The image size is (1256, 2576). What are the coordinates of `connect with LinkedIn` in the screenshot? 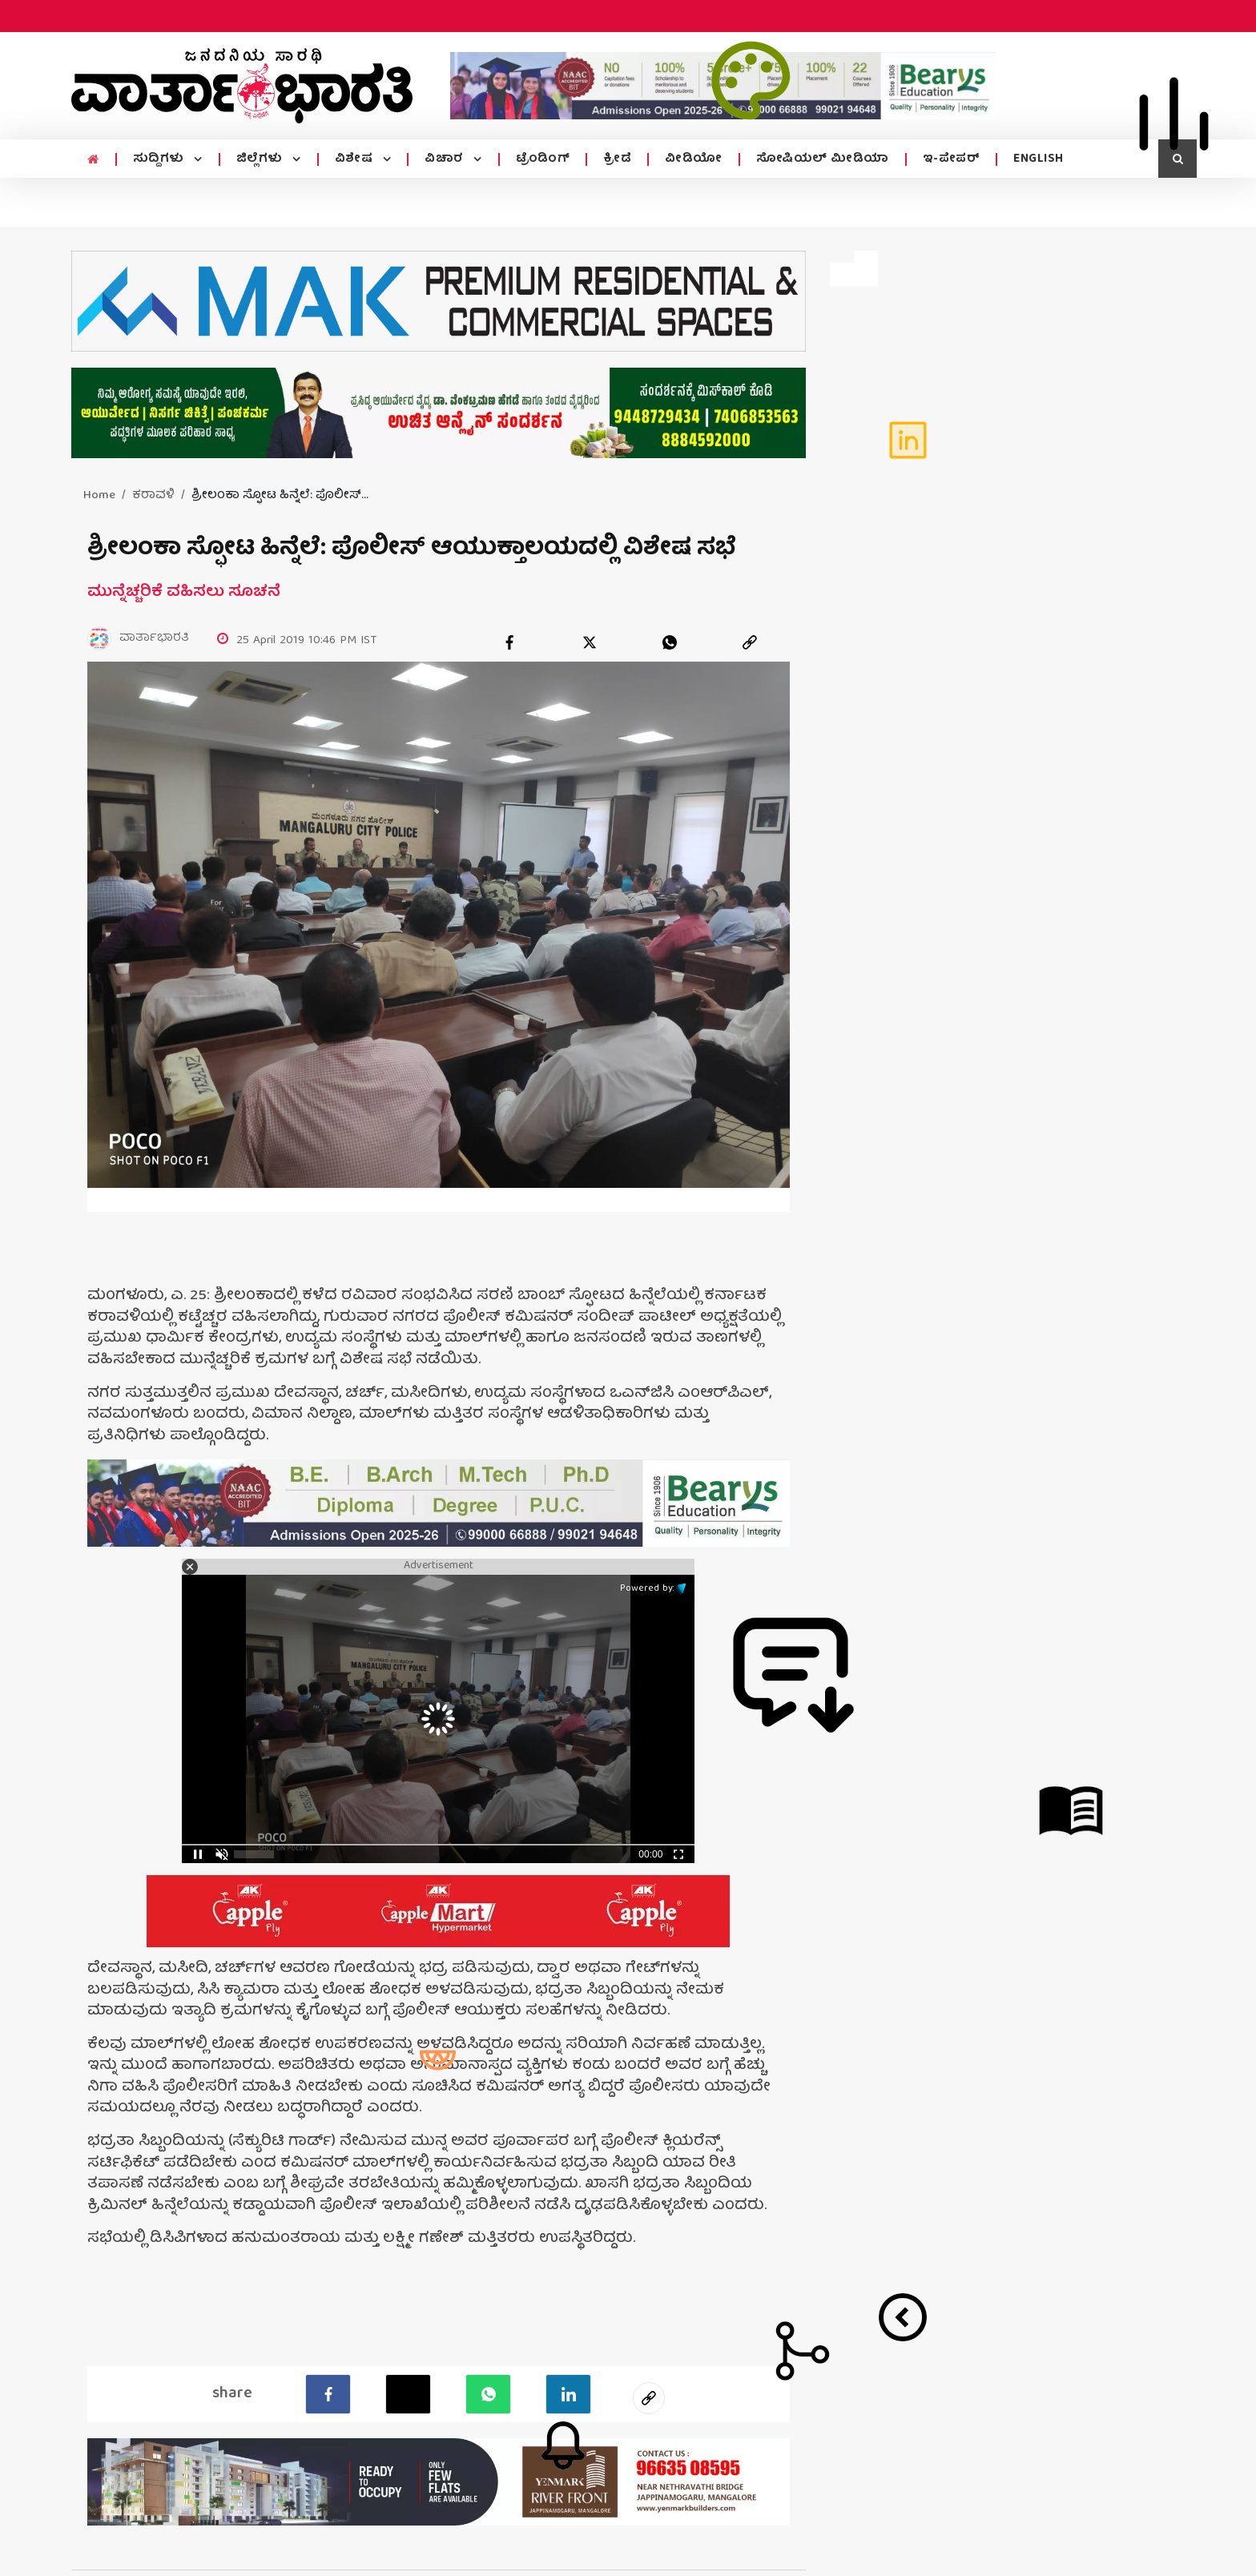 It's located at (908, 440).